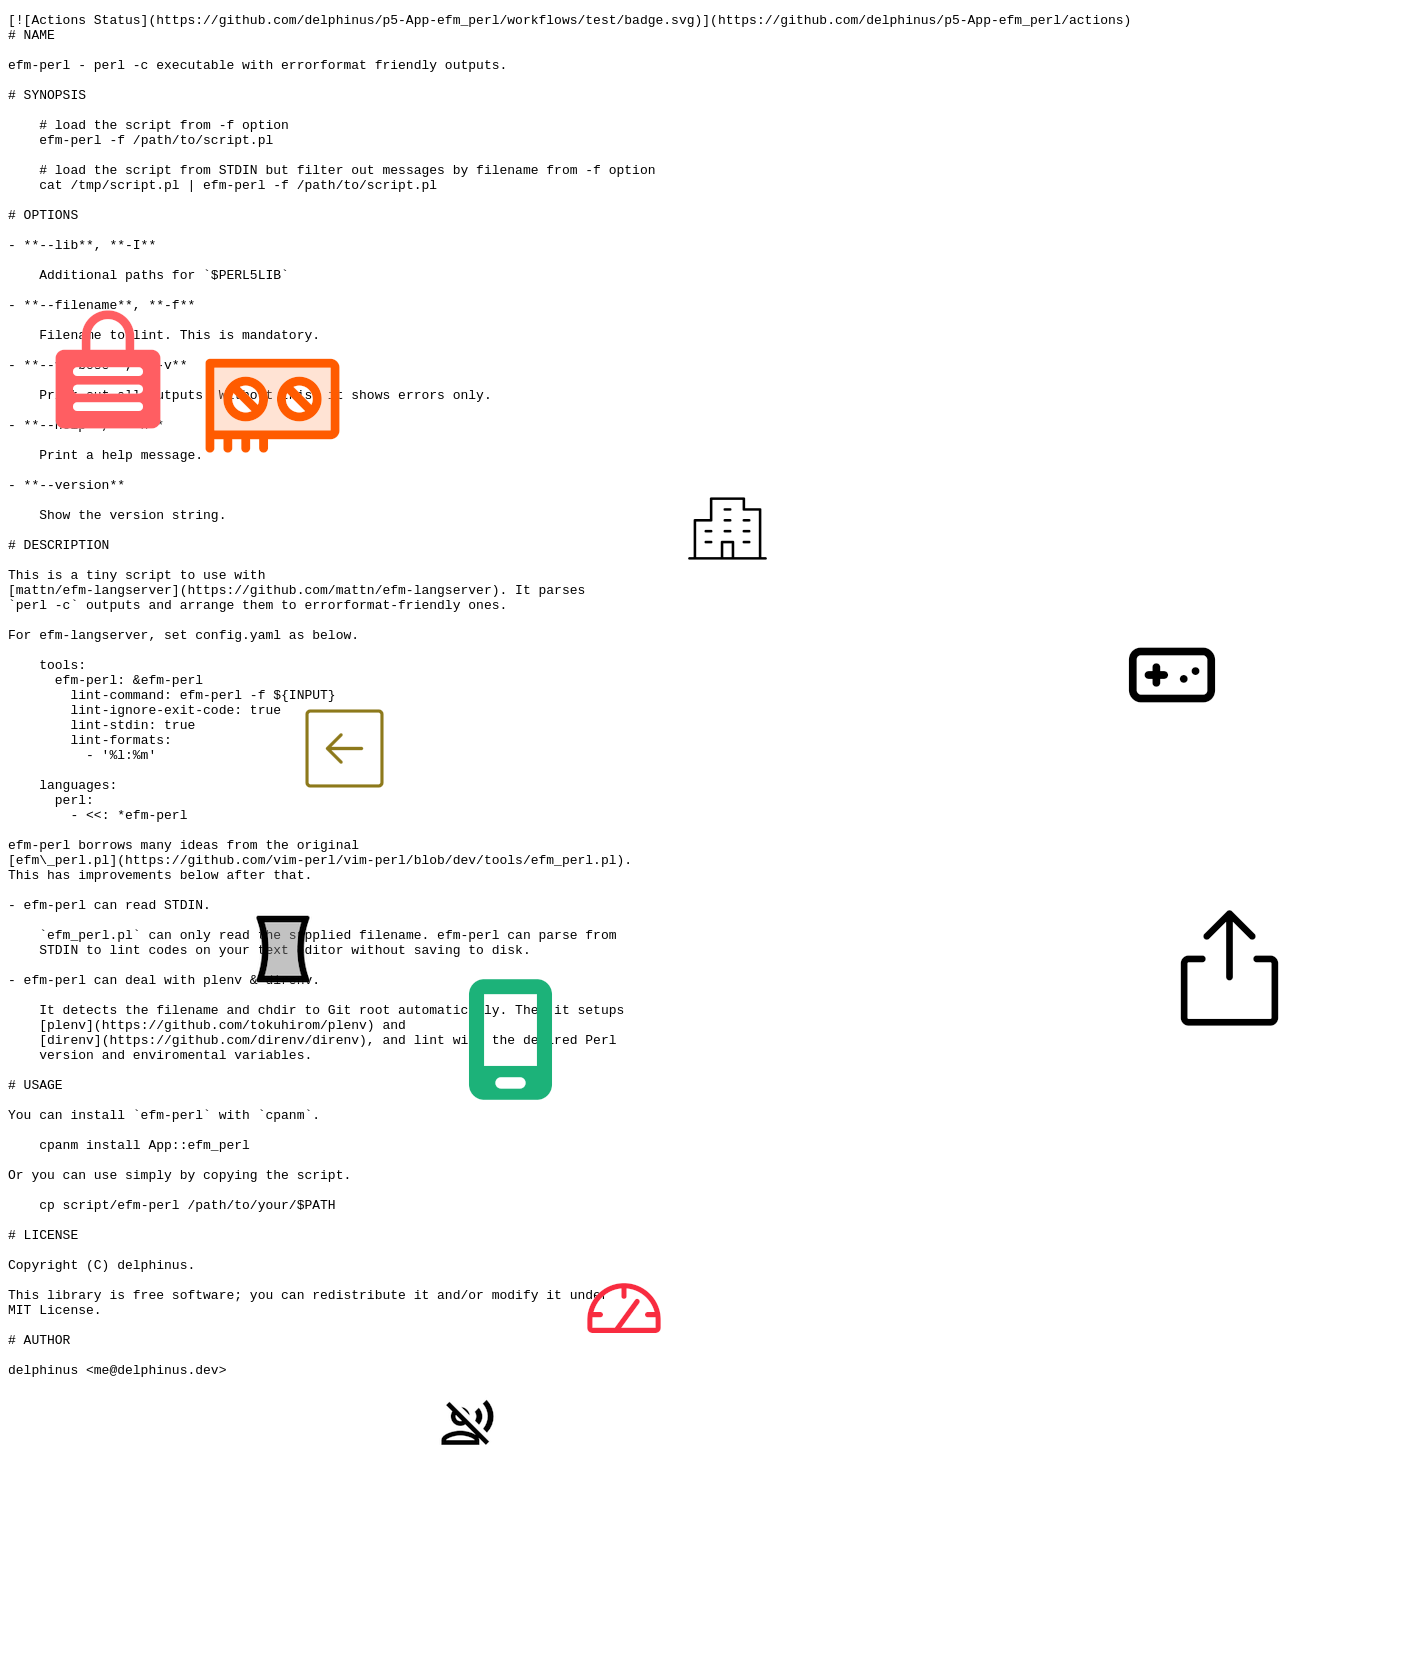  What do you see at coordinates (624, 1312) in the screenshot?
I see `view performance metrics or speed` at bounding box center [624, 1312].